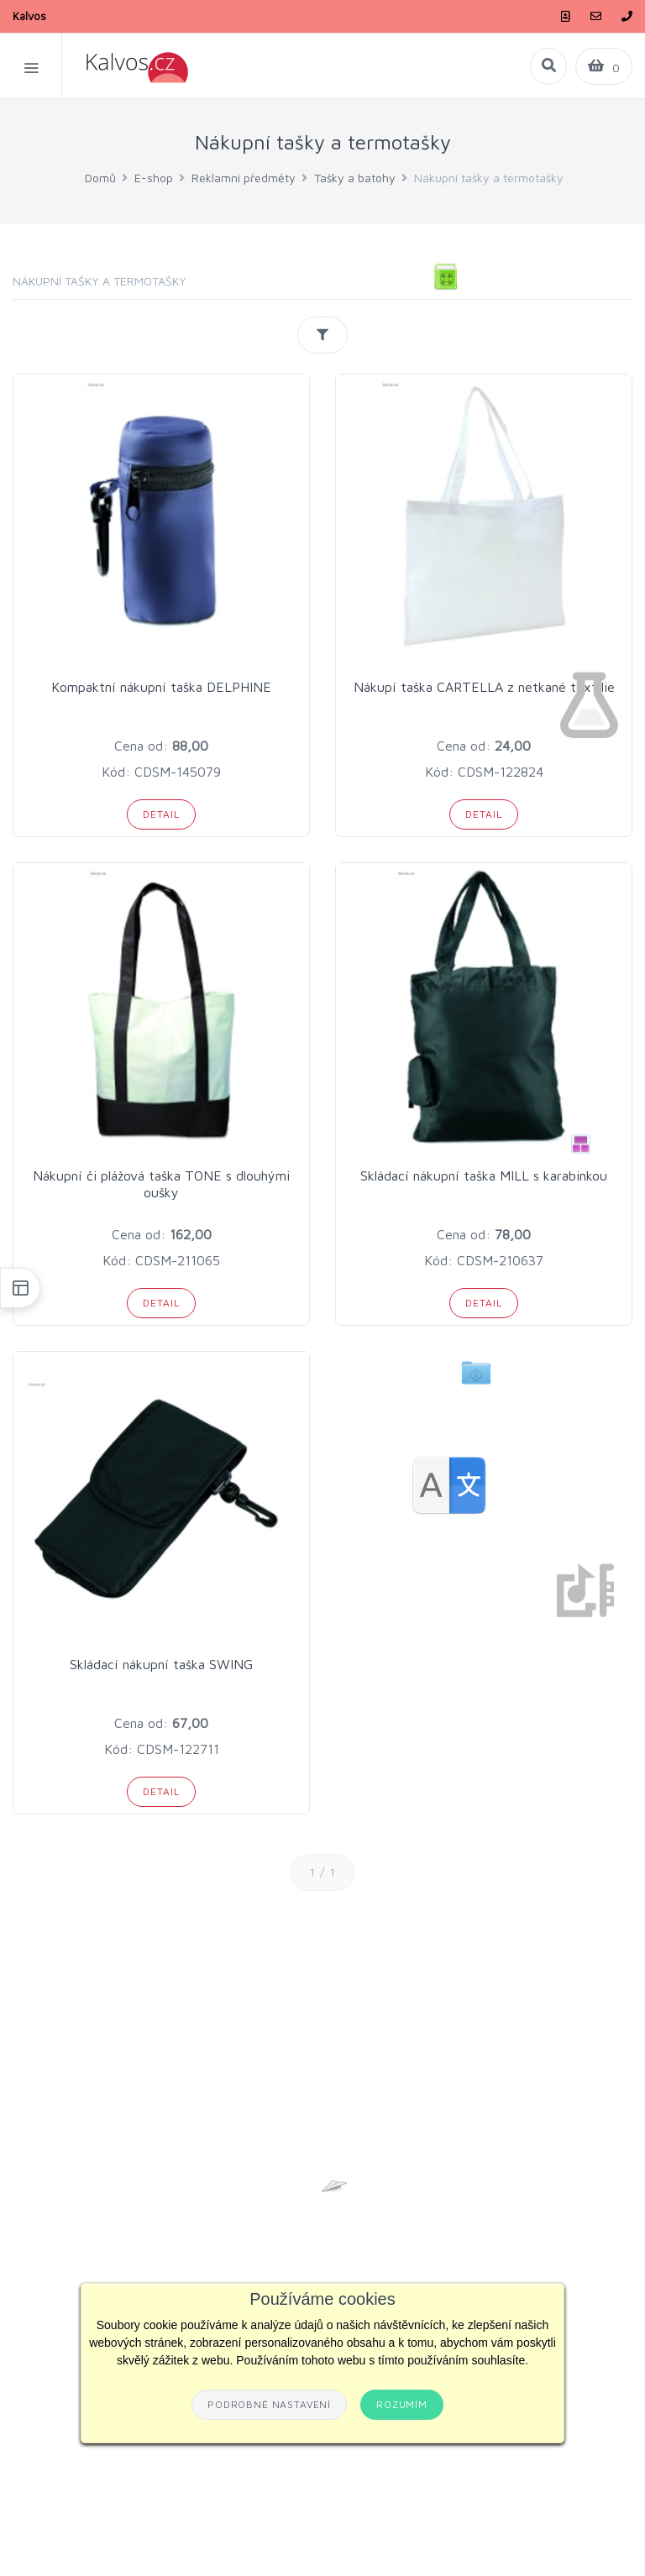  Describe the element at coordinates (476, 1373) in the screenshot. I see `access your public folder` at that location.